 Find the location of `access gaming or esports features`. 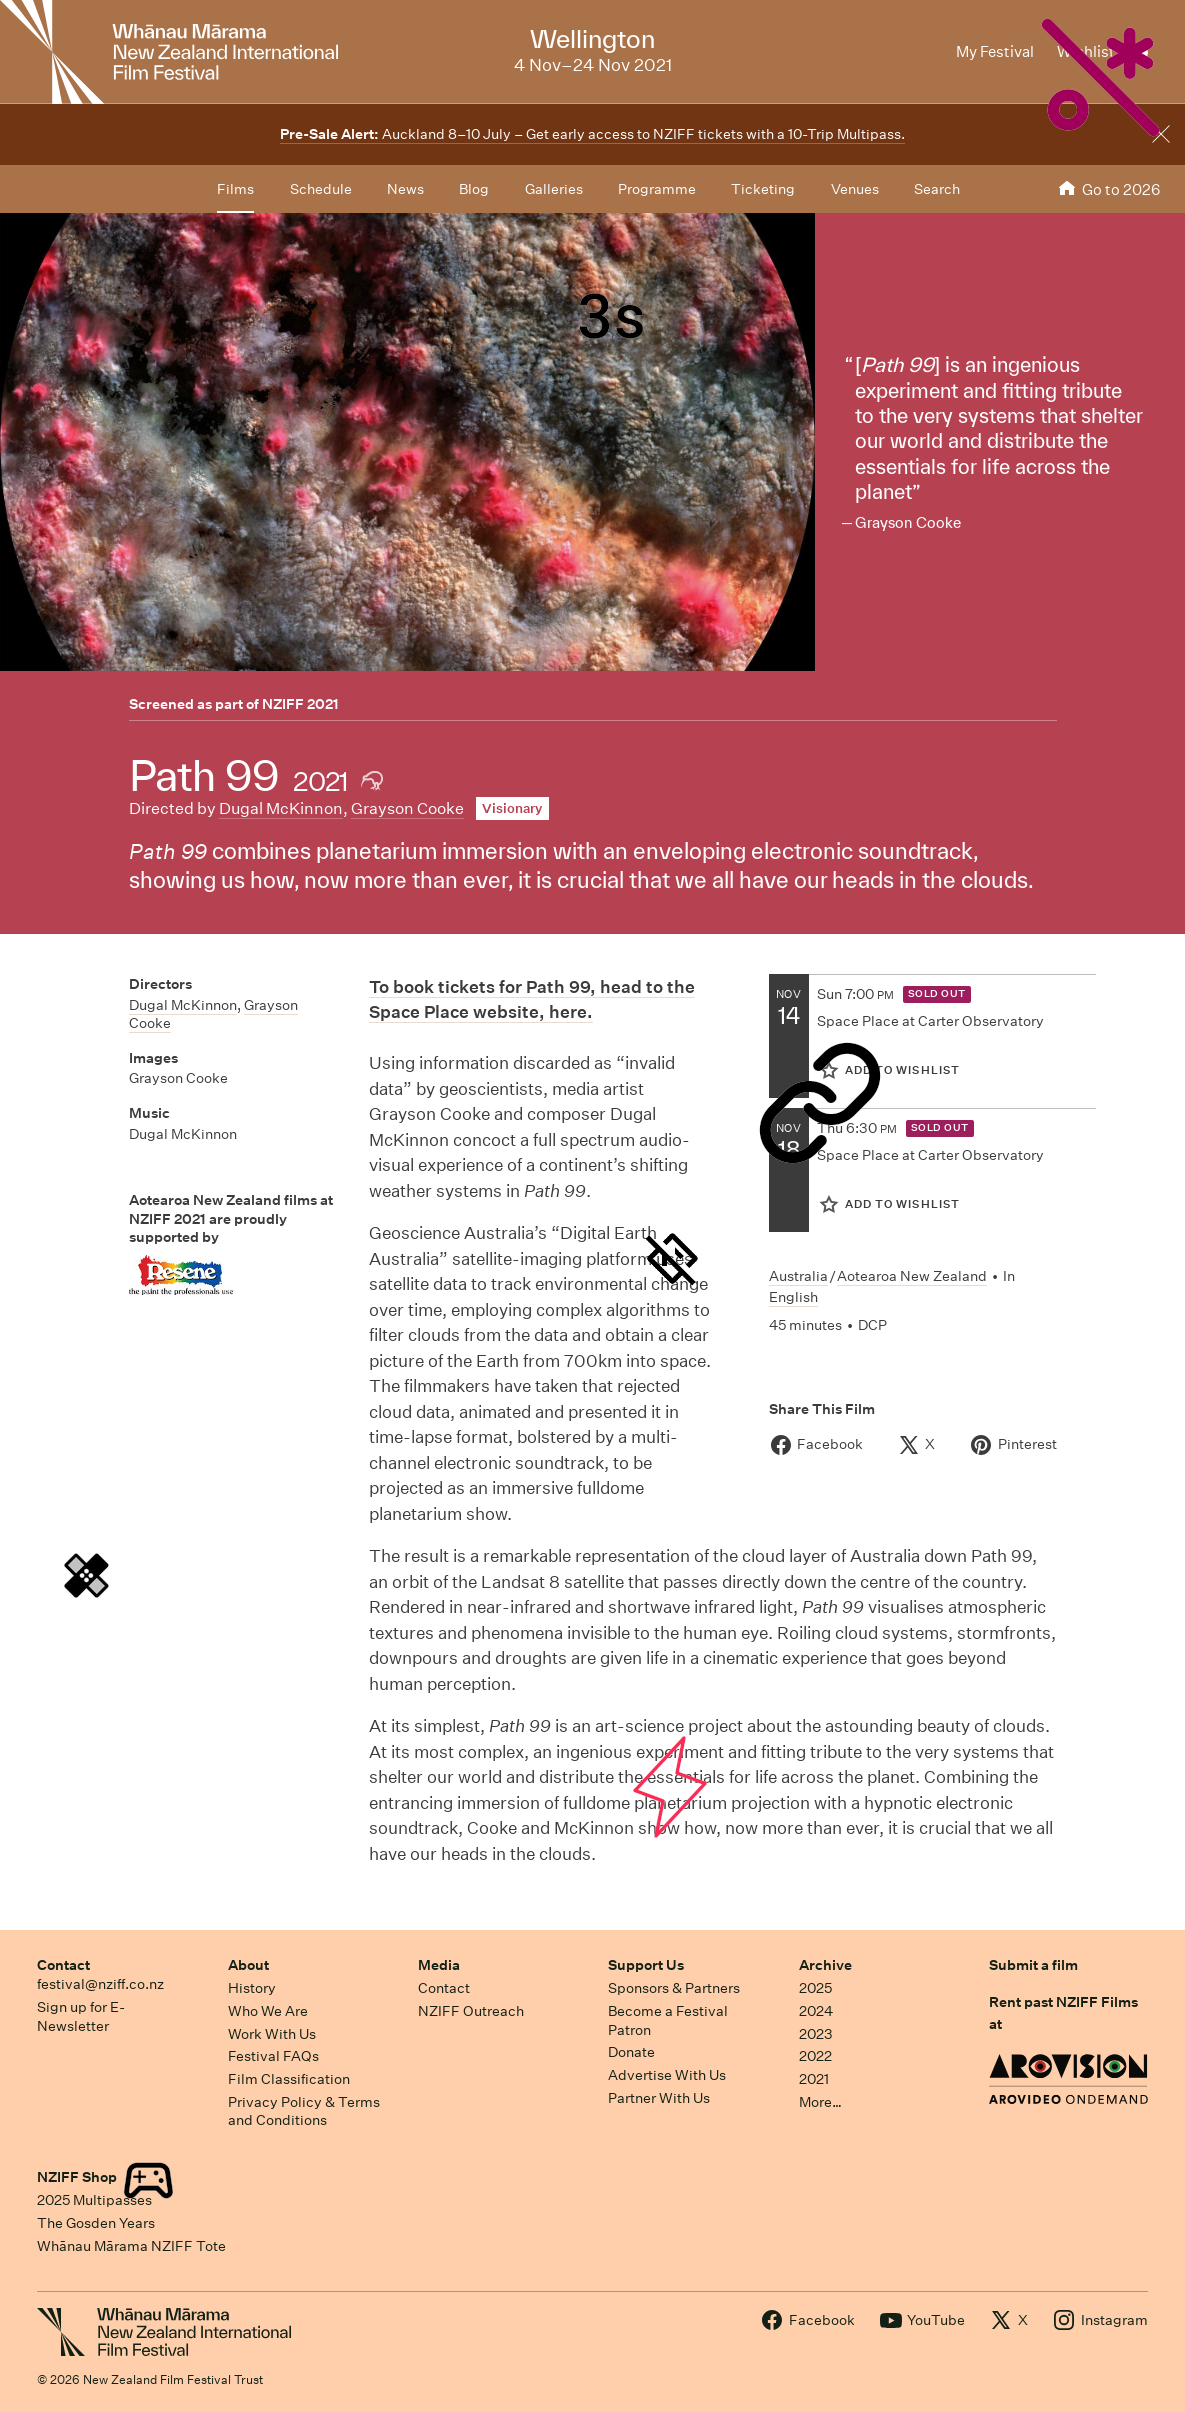

access gaming or esports features is located at coordinates (148, 2180).